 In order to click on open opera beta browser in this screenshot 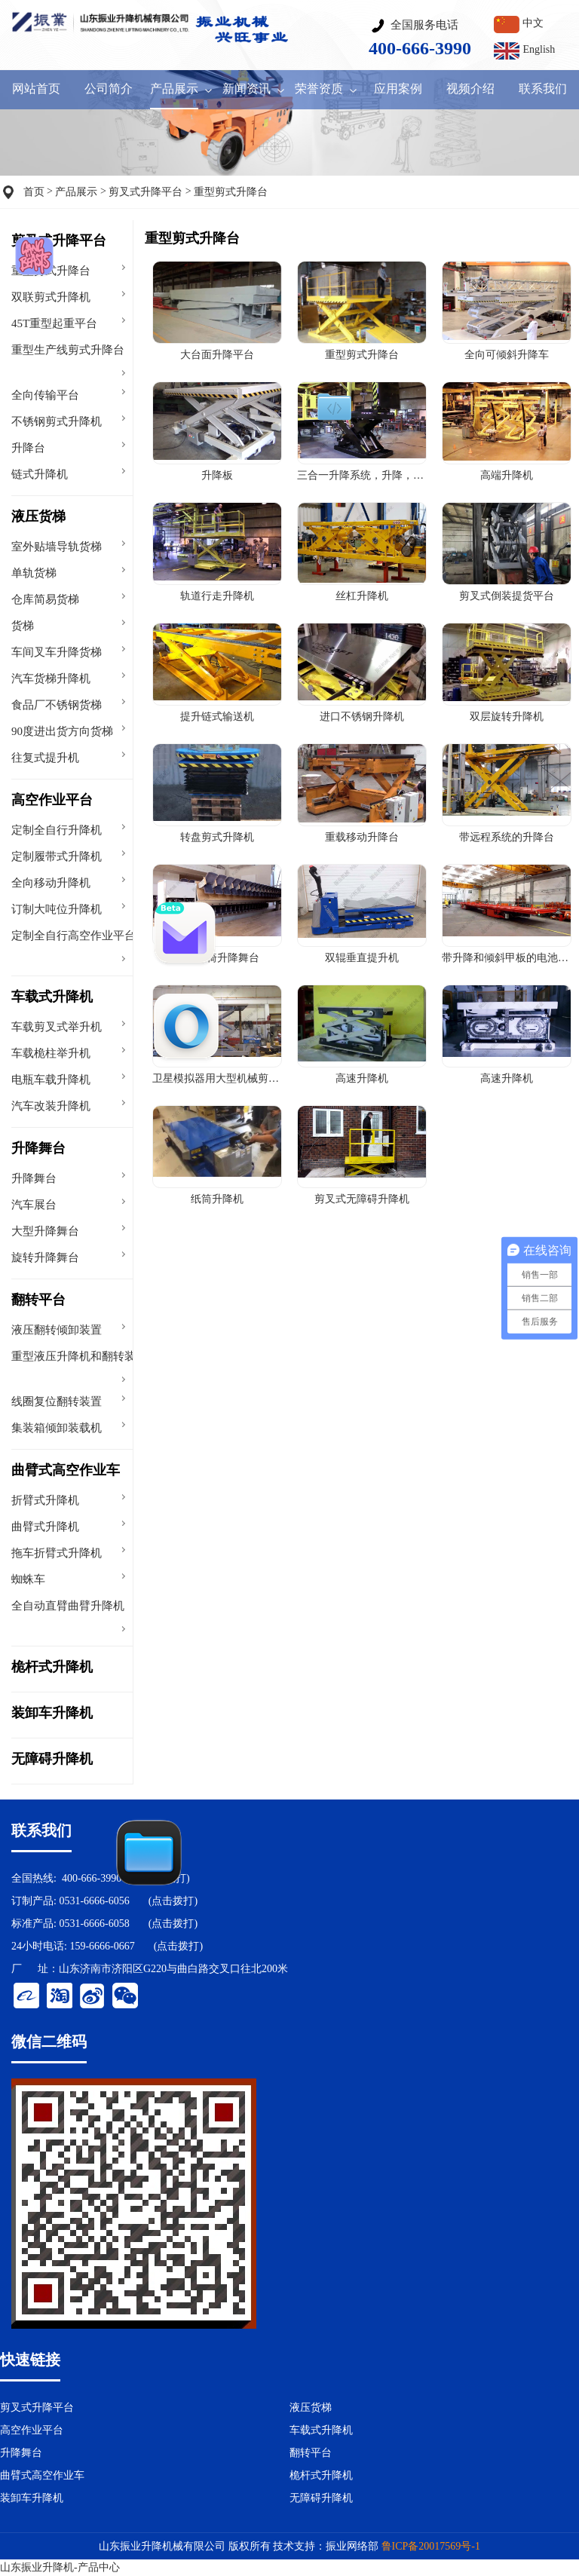, I will do `click(186, 1026)`.